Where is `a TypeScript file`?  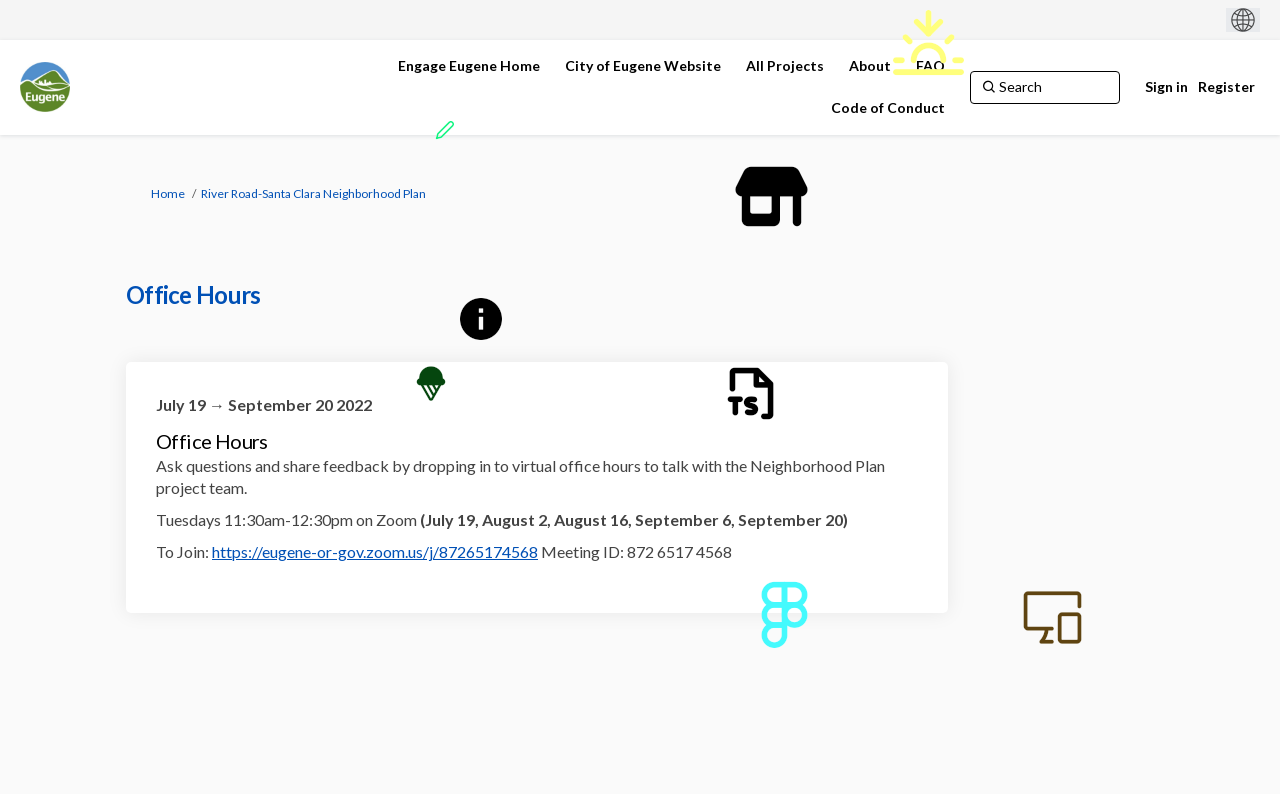
a TypeScript file is located at coordinates (751, 393).